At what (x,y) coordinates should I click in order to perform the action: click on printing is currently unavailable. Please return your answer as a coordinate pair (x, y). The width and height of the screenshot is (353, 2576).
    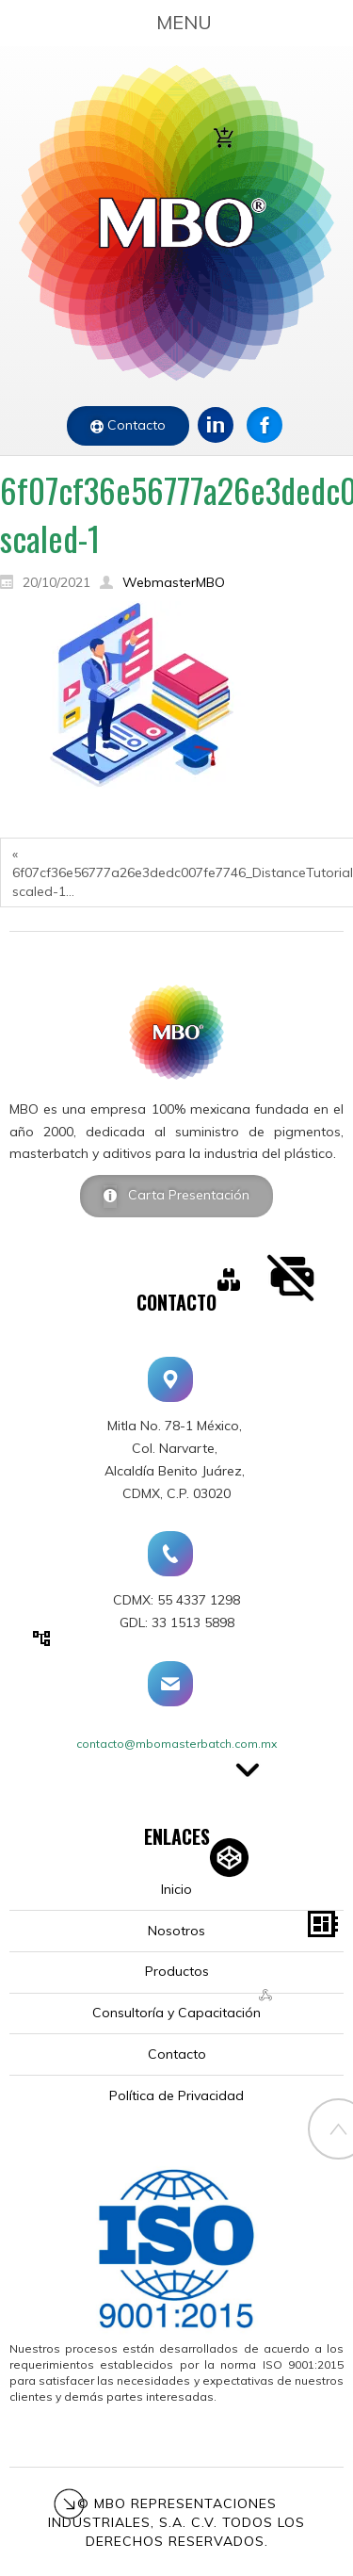
    Looking at the image, I should click on (292, 1276).